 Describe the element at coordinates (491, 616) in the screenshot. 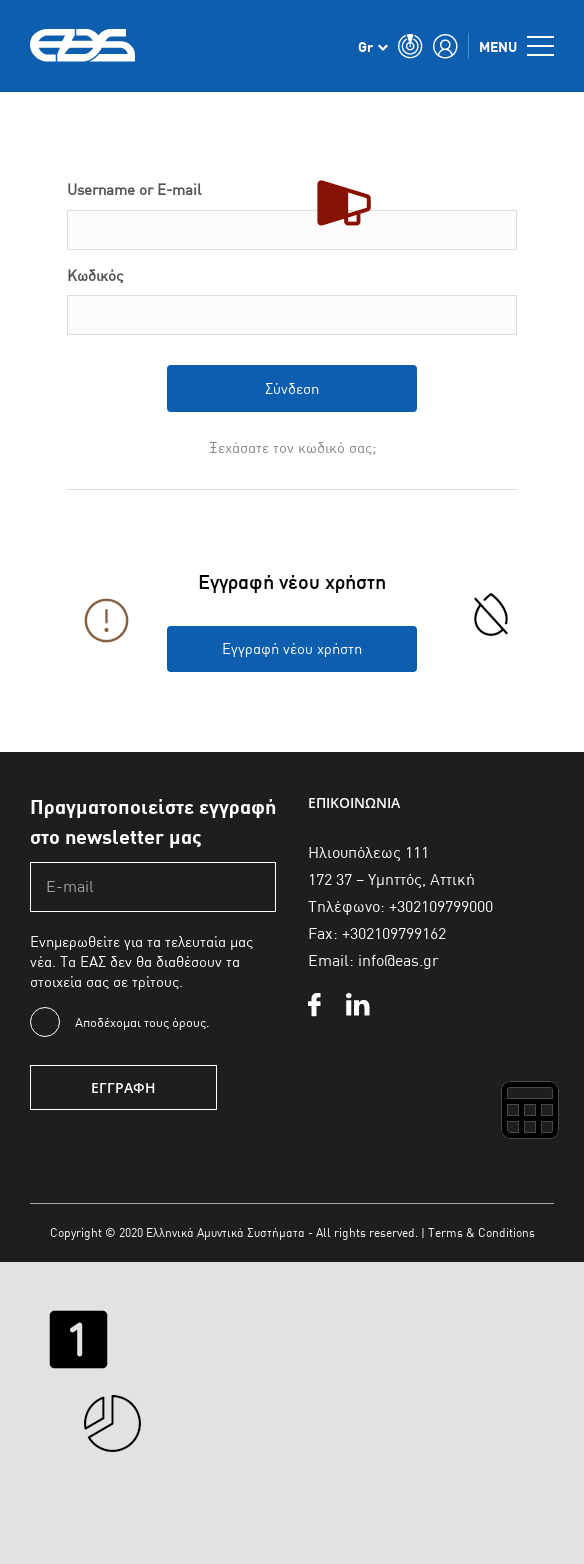

I see `disable water or liquid detection` at that location.